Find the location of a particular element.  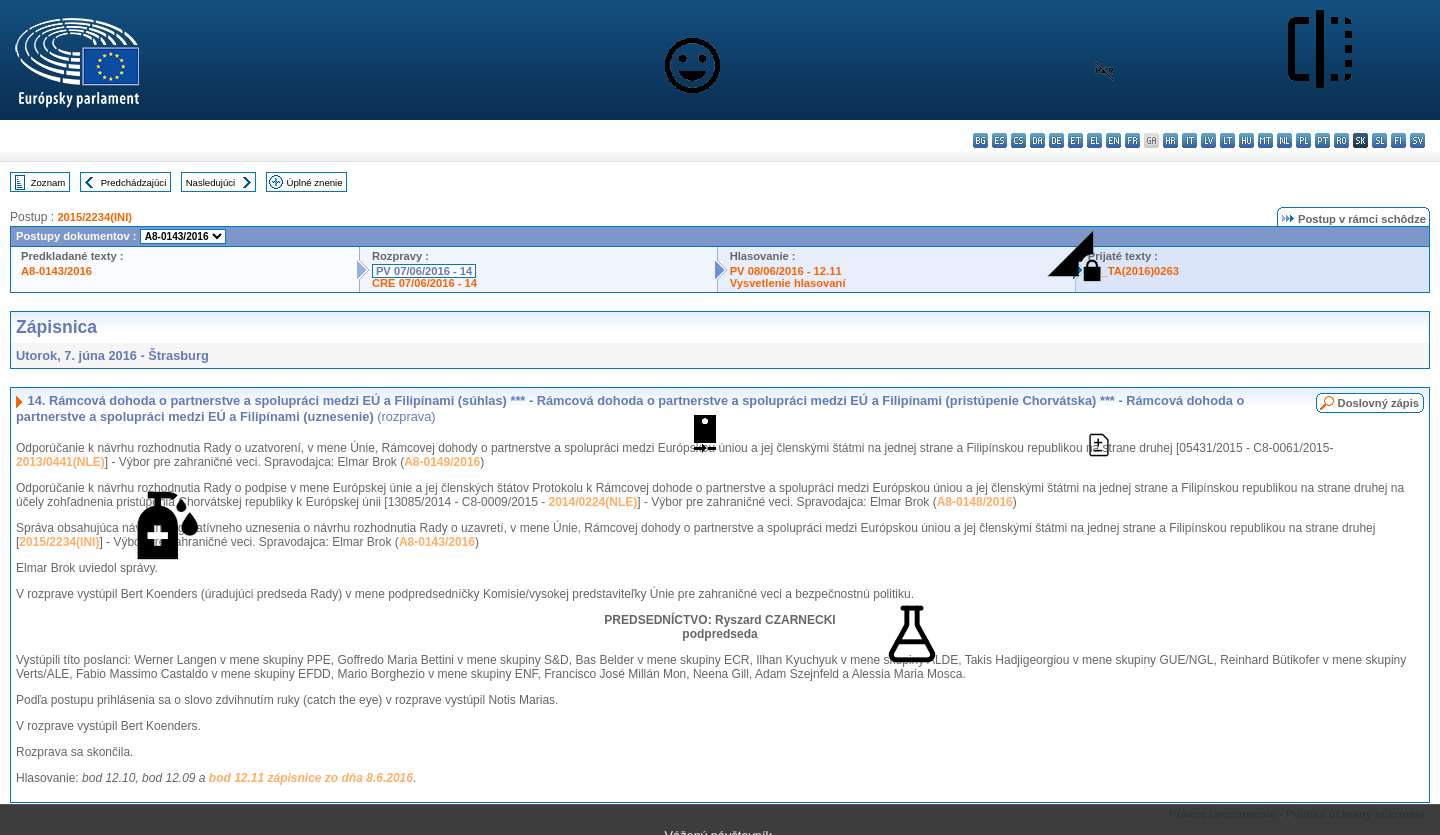

access hand sanitizer station location is located at coordinates (164, 525).